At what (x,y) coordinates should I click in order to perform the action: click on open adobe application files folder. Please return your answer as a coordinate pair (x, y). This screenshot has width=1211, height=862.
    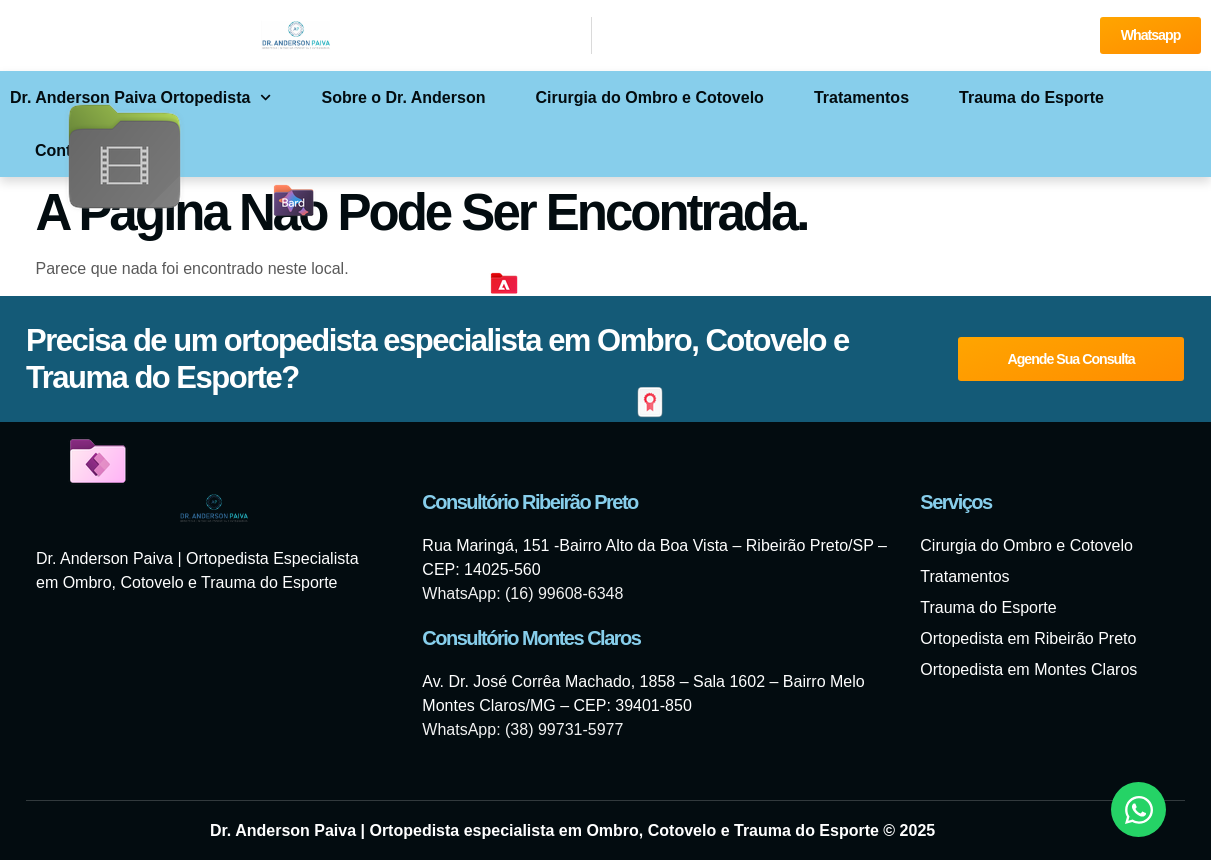
    Looking at the image, I should click on (504, 284).